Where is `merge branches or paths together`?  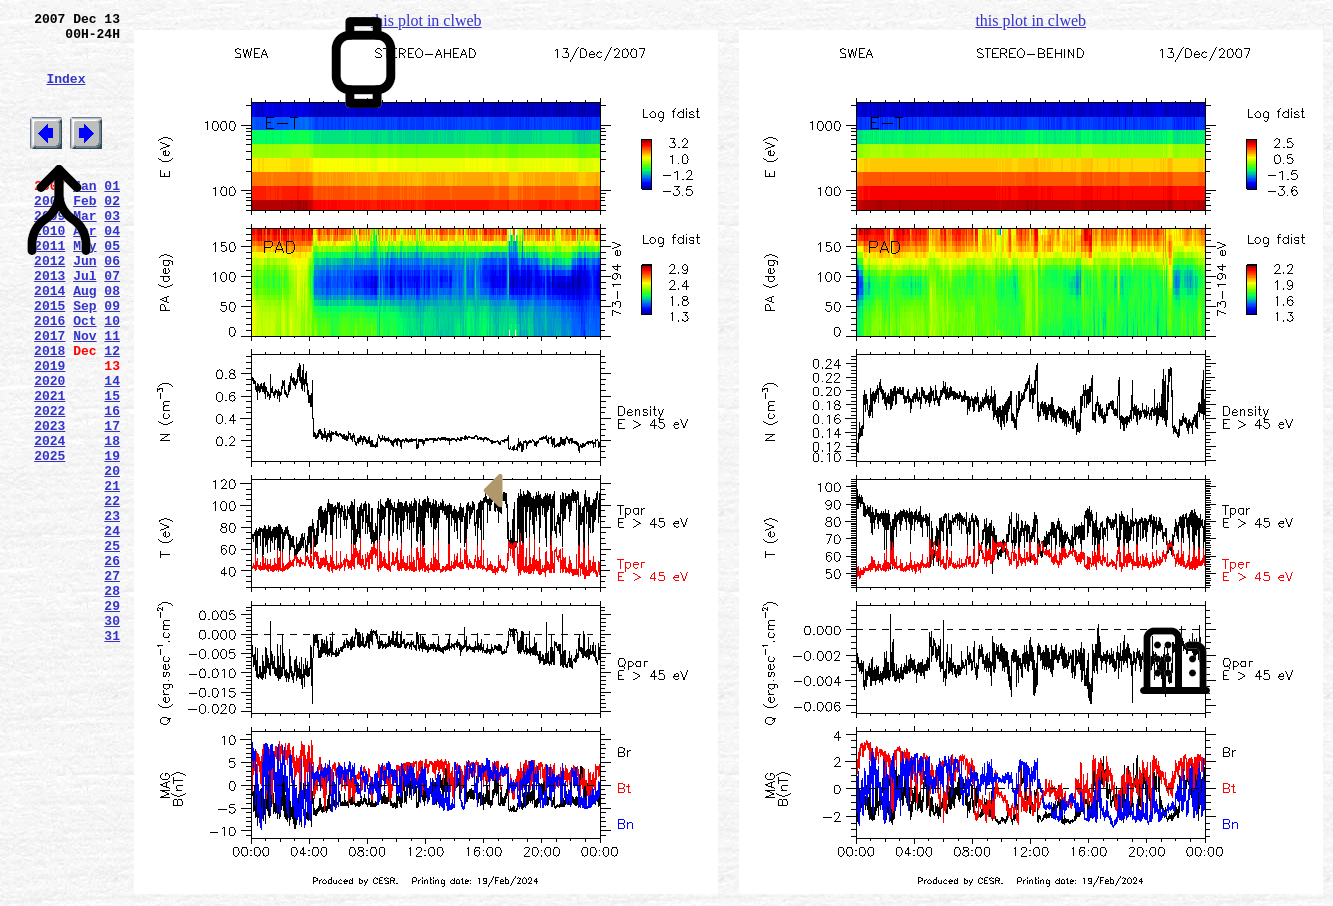 merge branches or paths together is located at coordinates (59, 210).